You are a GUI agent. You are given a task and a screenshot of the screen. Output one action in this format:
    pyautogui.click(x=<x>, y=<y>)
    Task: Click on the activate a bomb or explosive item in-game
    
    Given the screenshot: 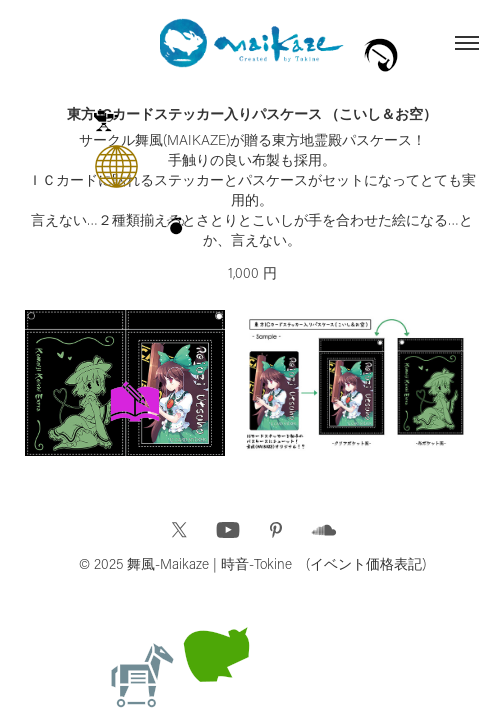 What is the action you would take?
    pyautogui.click(x=175, y=225)
    